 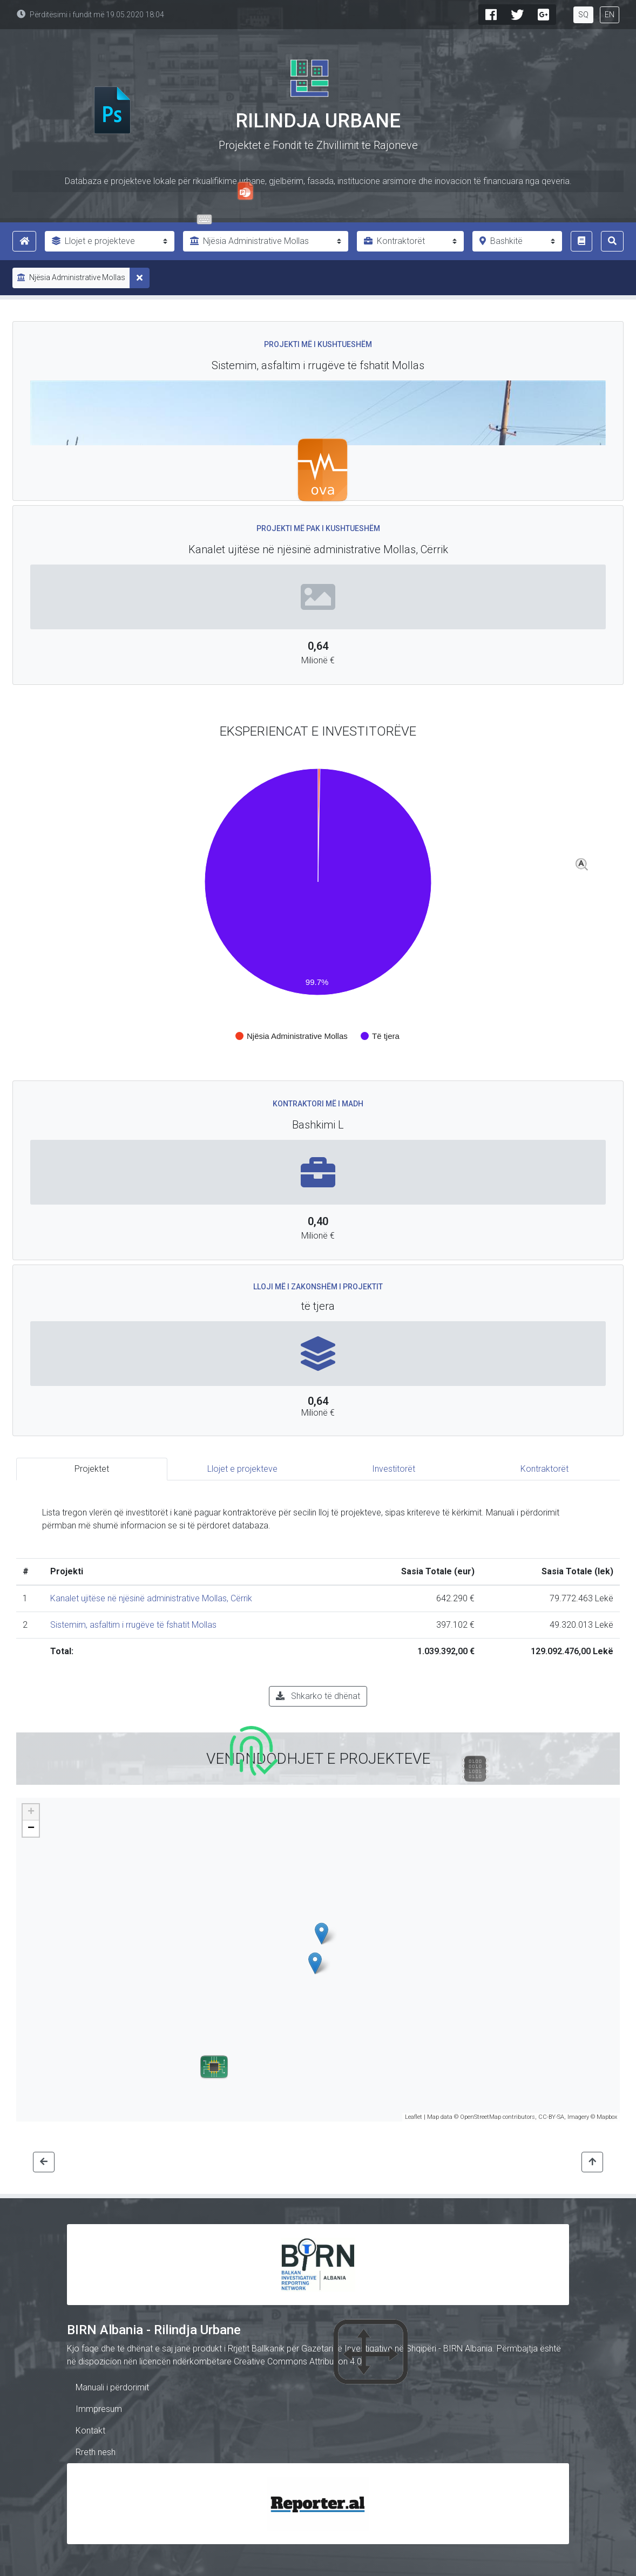 I want to click on fingerprint successfully recognized, so click(x=254, y=1751).